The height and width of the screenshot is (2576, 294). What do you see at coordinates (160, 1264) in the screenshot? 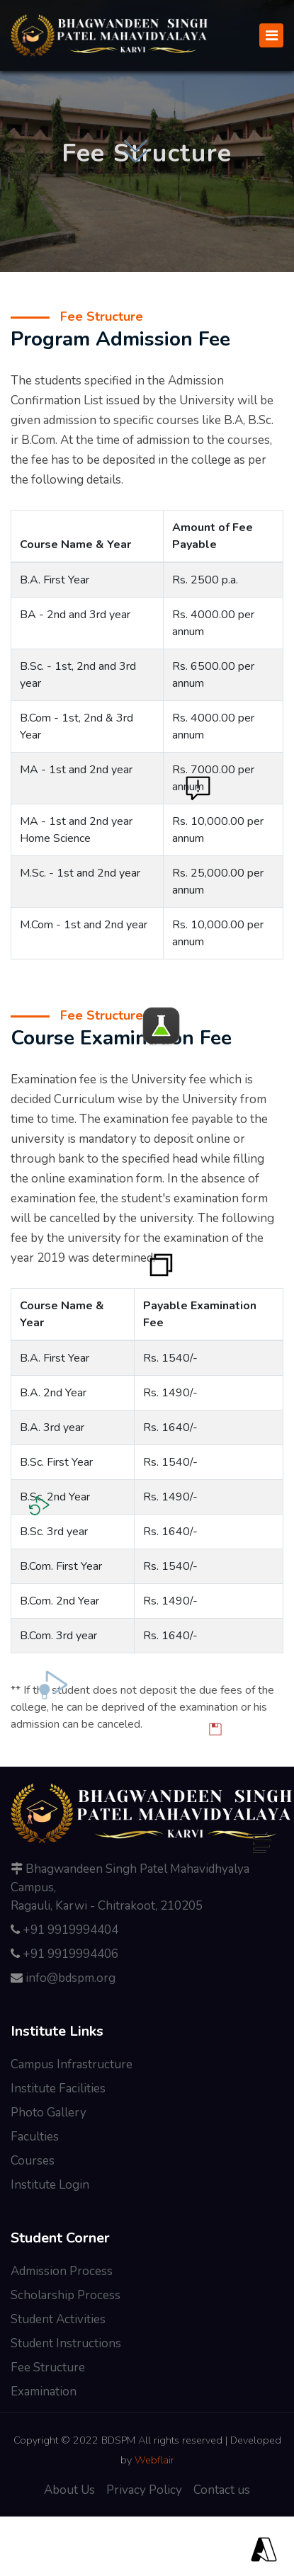
I see `restore window to previous size` at bounding box center [160, 1264].